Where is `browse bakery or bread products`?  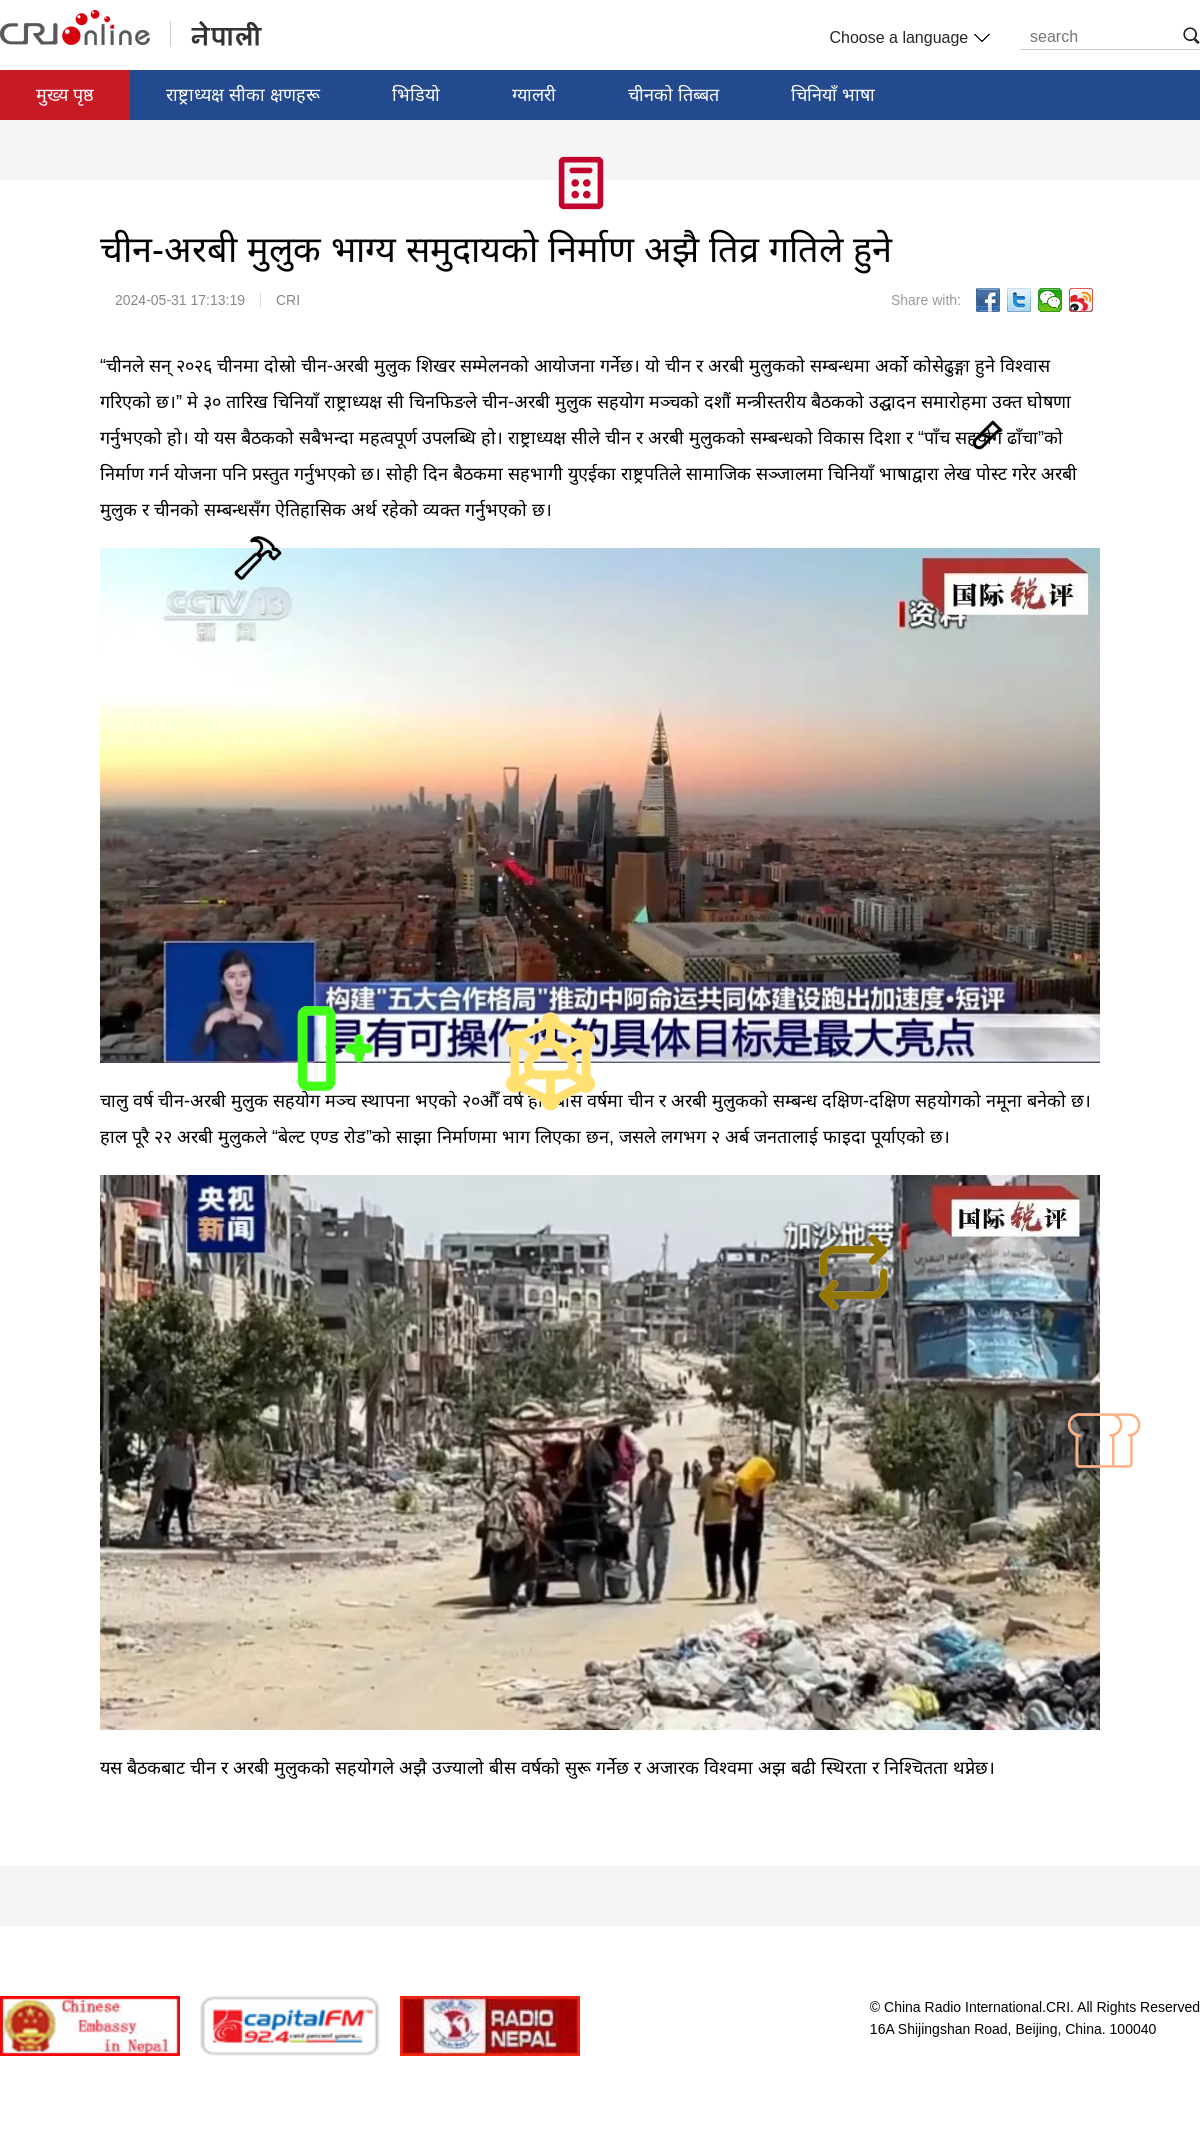 browse bakery or bread products is located at coordinates (1105, 1440).